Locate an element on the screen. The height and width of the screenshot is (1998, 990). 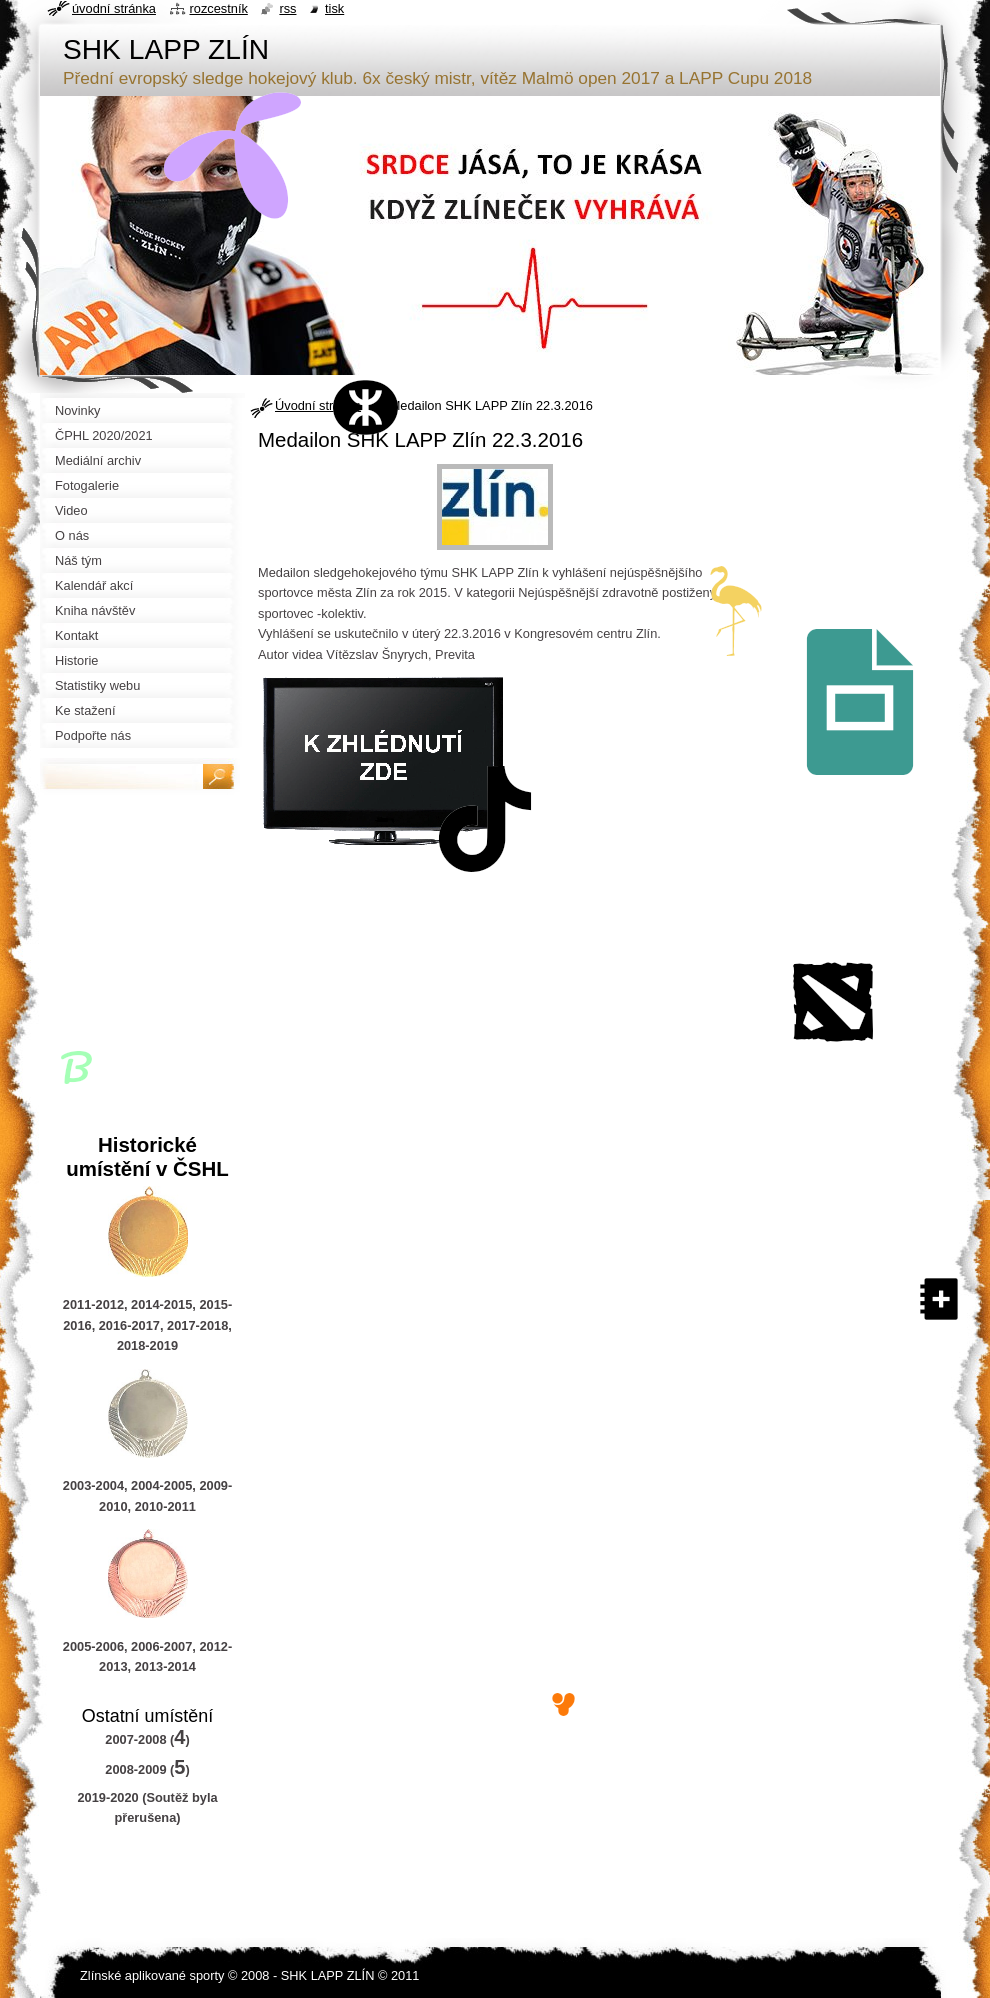
telenor telecommunications company logo is located at coordinates (232, 155).